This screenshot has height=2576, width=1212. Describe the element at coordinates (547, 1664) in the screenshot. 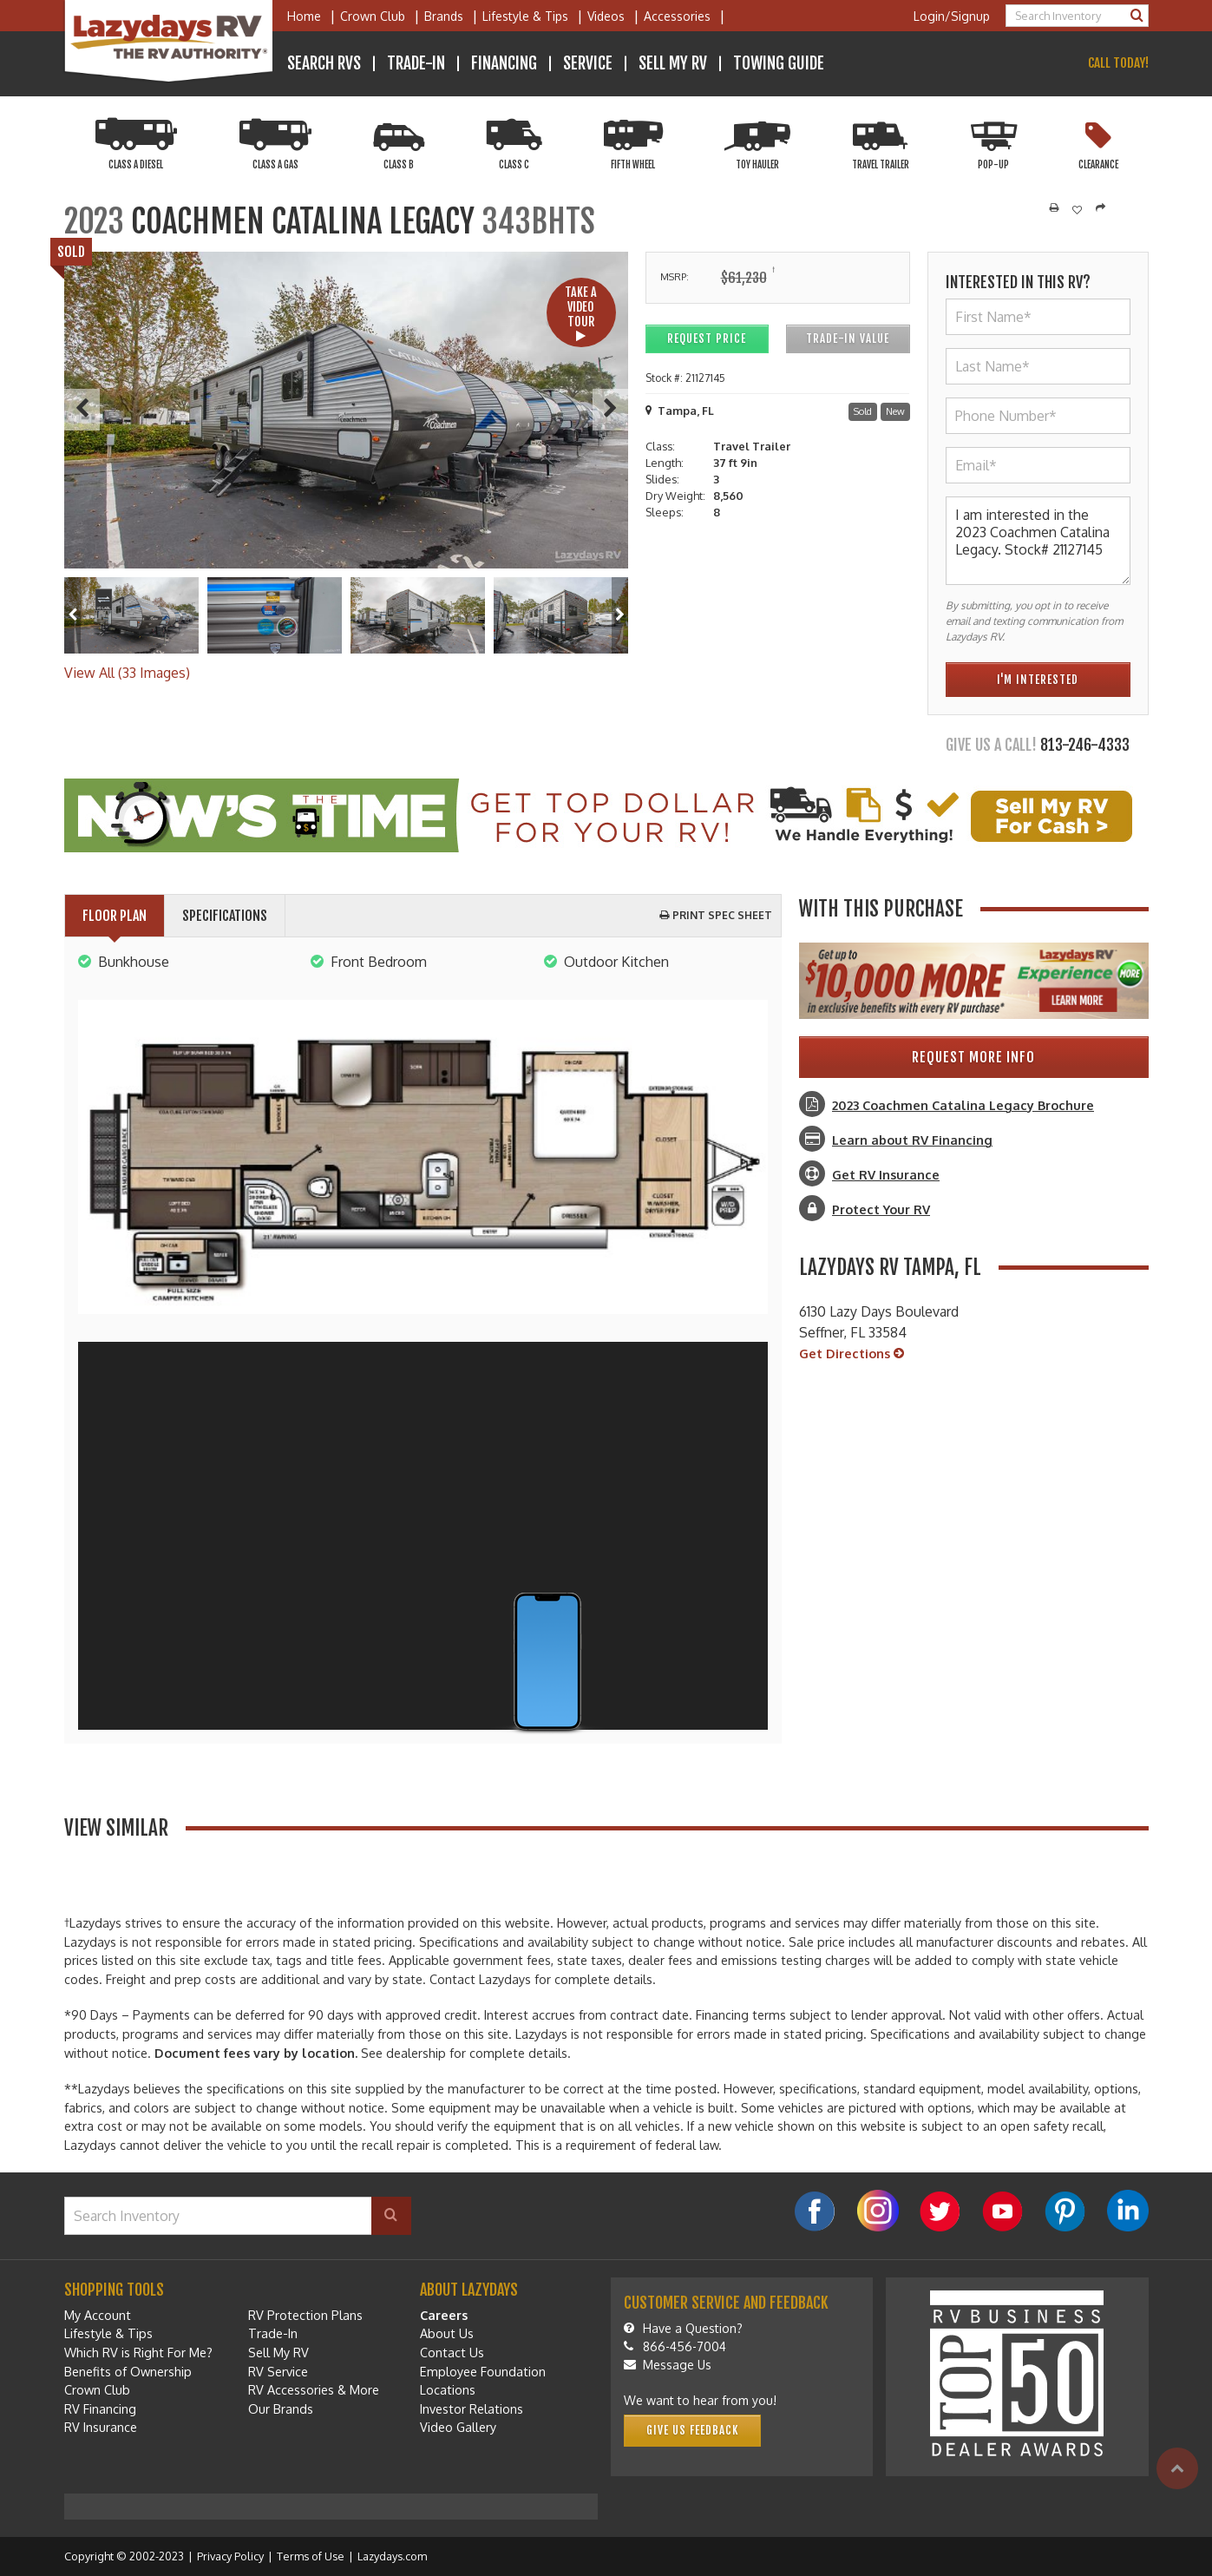

I see `iPhone 13 Pro device icon` at that location.